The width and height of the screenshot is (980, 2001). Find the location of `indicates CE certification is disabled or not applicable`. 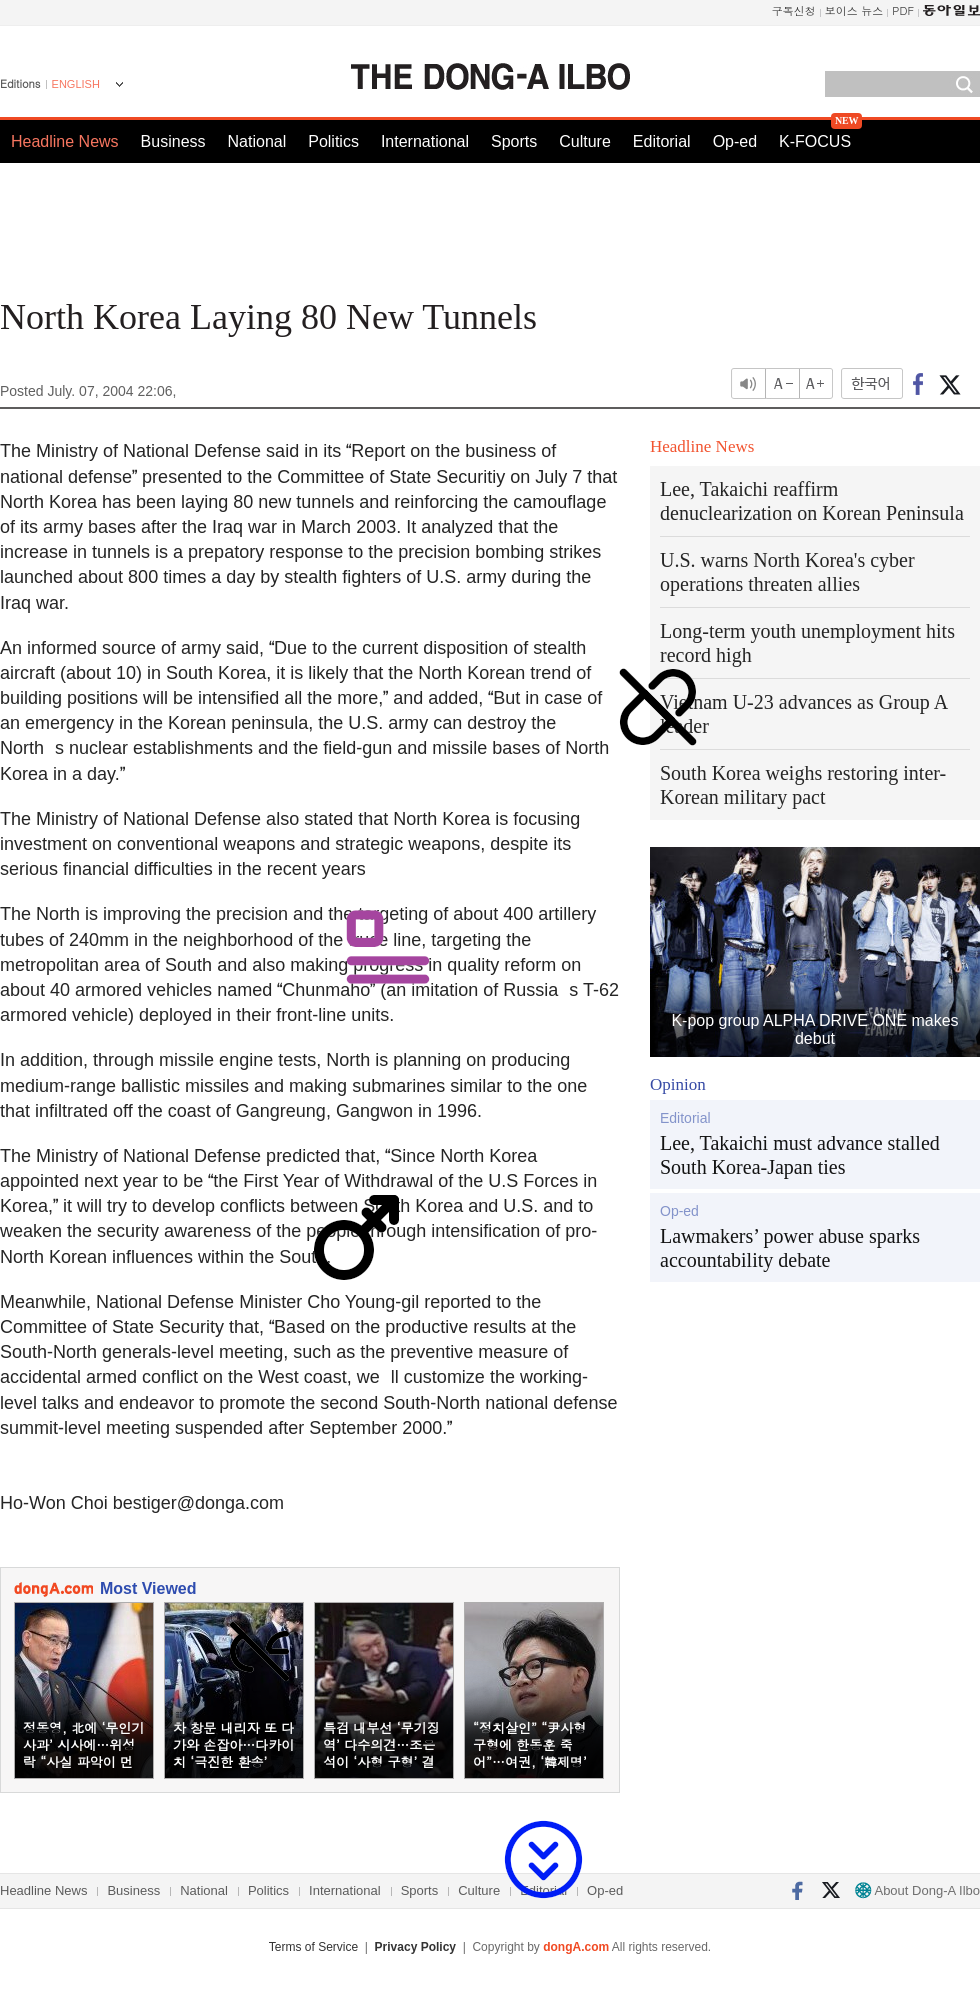

indicates CE certification is disabled or not applicable is located at coordinates (259, 1651).